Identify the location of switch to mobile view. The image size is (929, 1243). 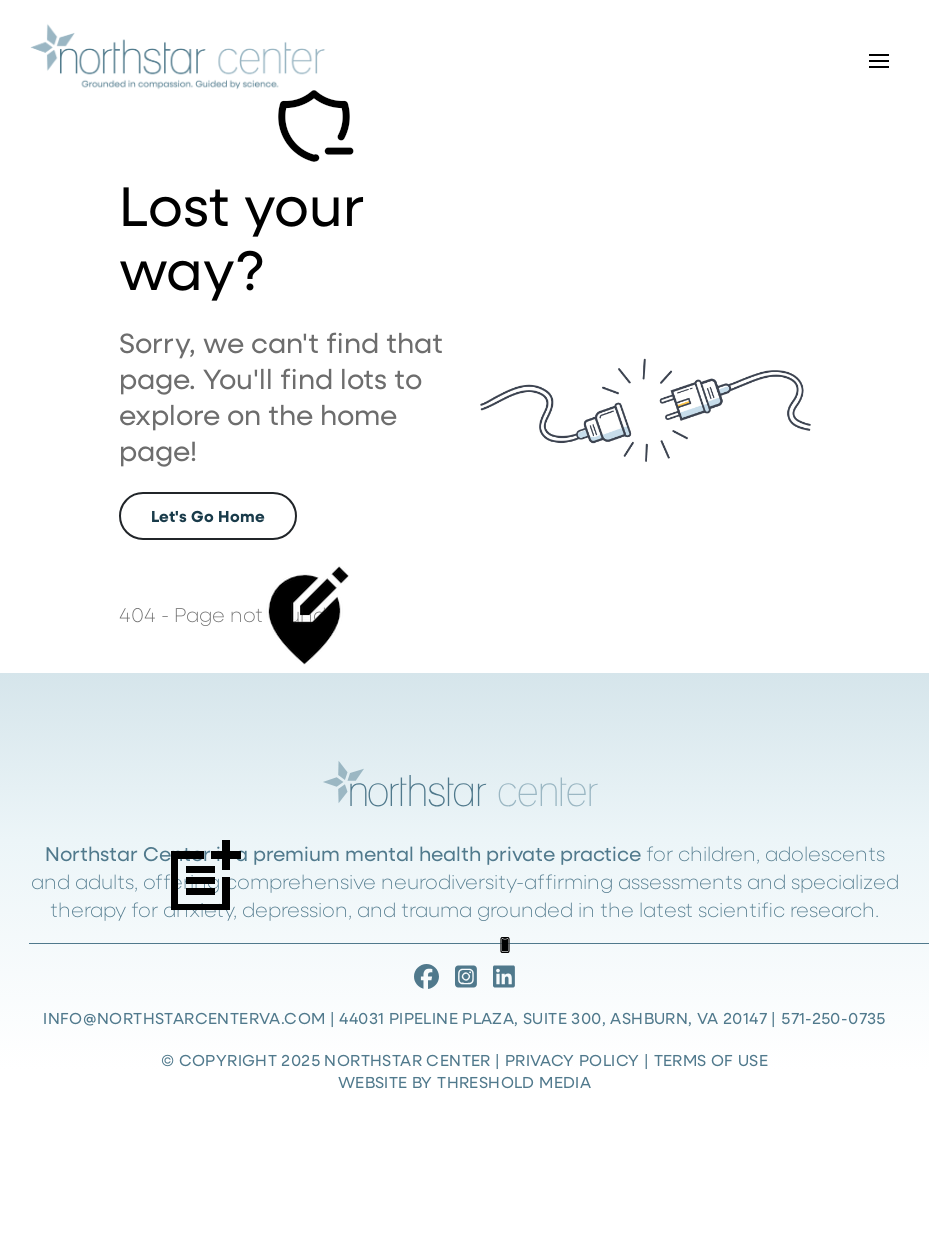
(505, 945).